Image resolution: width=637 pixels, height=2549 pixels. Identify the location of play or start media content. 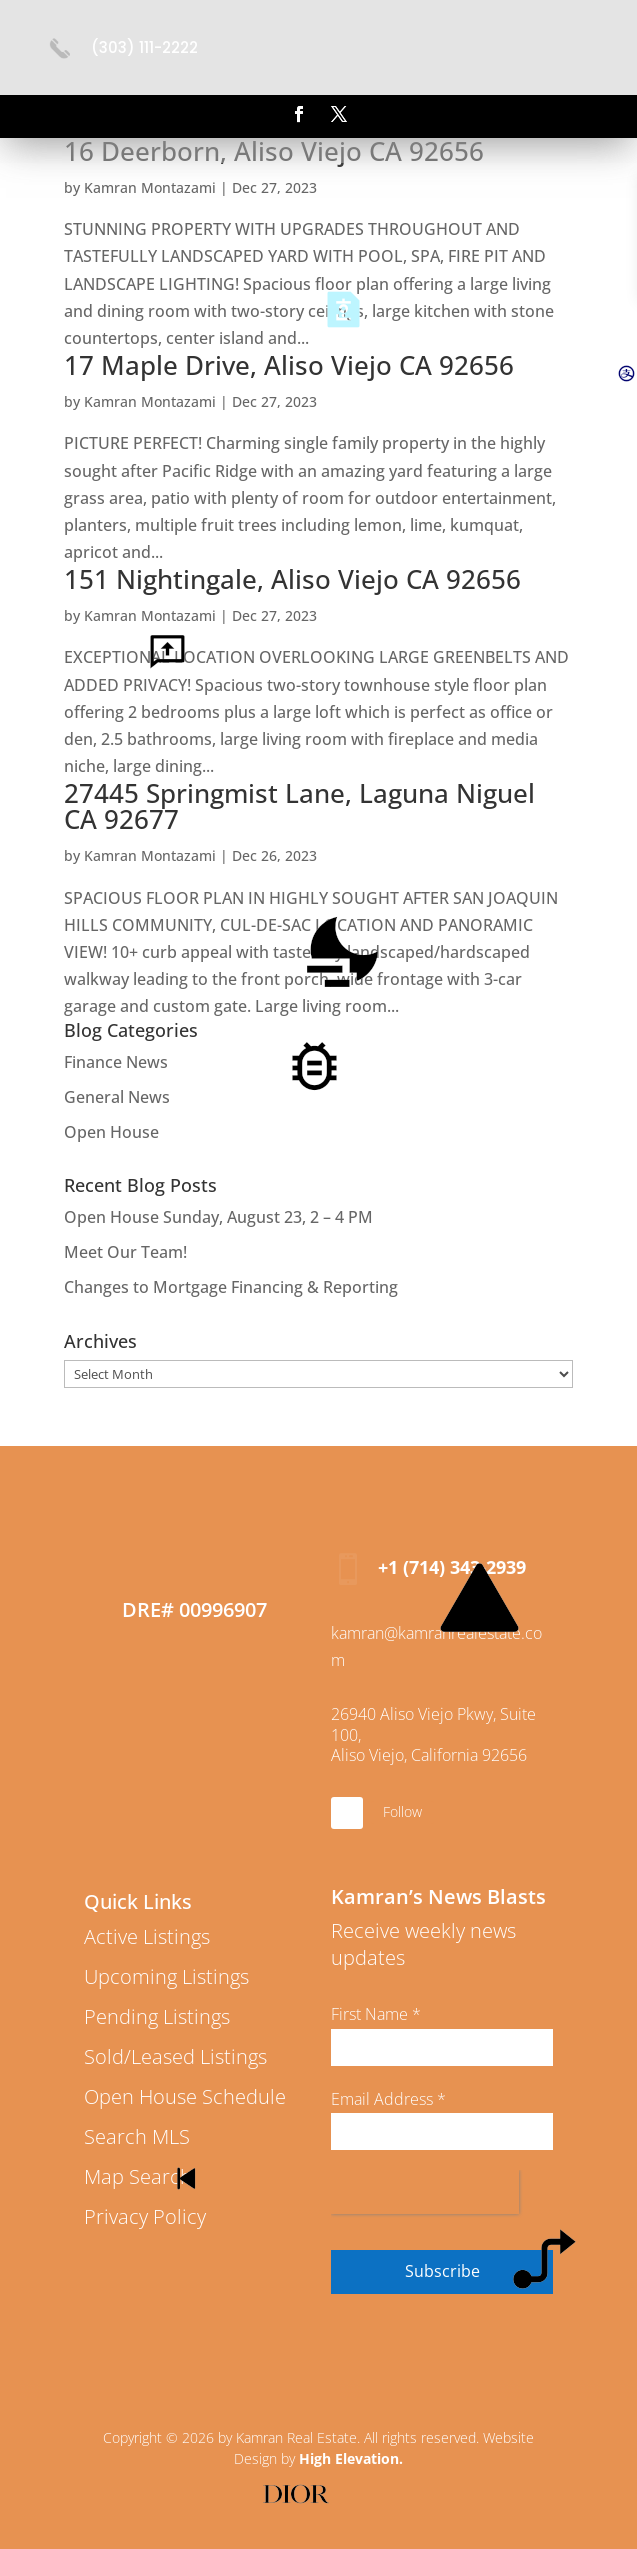
(479, 1598).